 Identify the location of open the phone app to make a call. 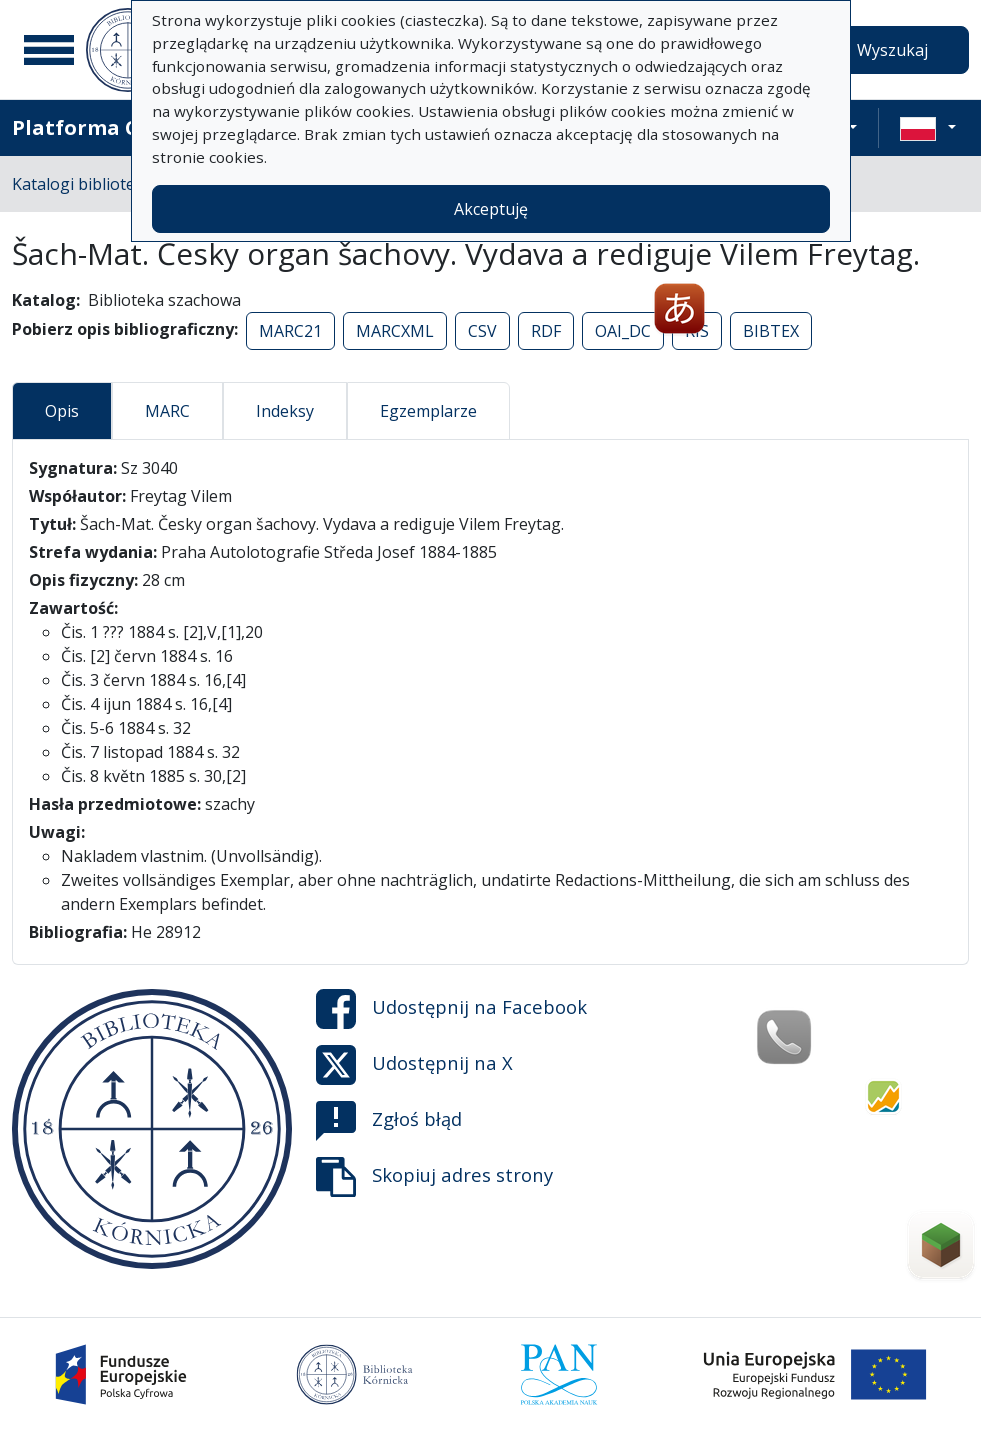
(784, 1037).